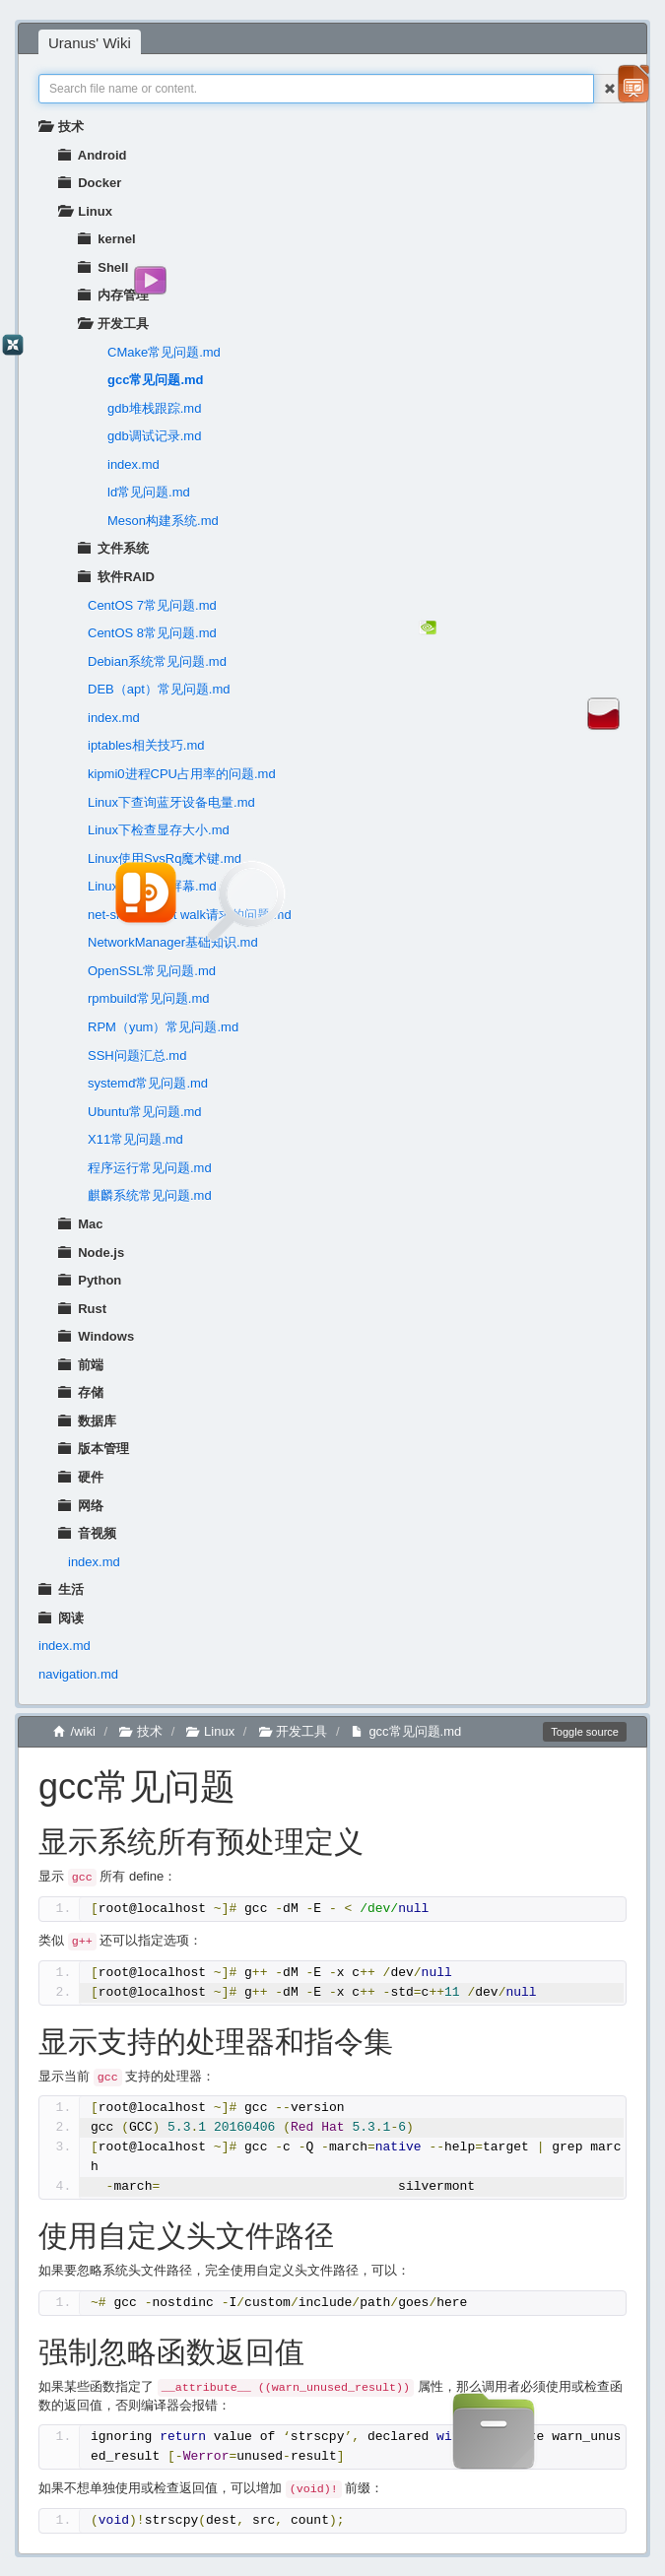 Image resolution: width=665 pixels, height=2576 pixels. Describe the element at coordinates (428, 627) in the screenshot. I see `open nvidia graphics card settings` at that location.